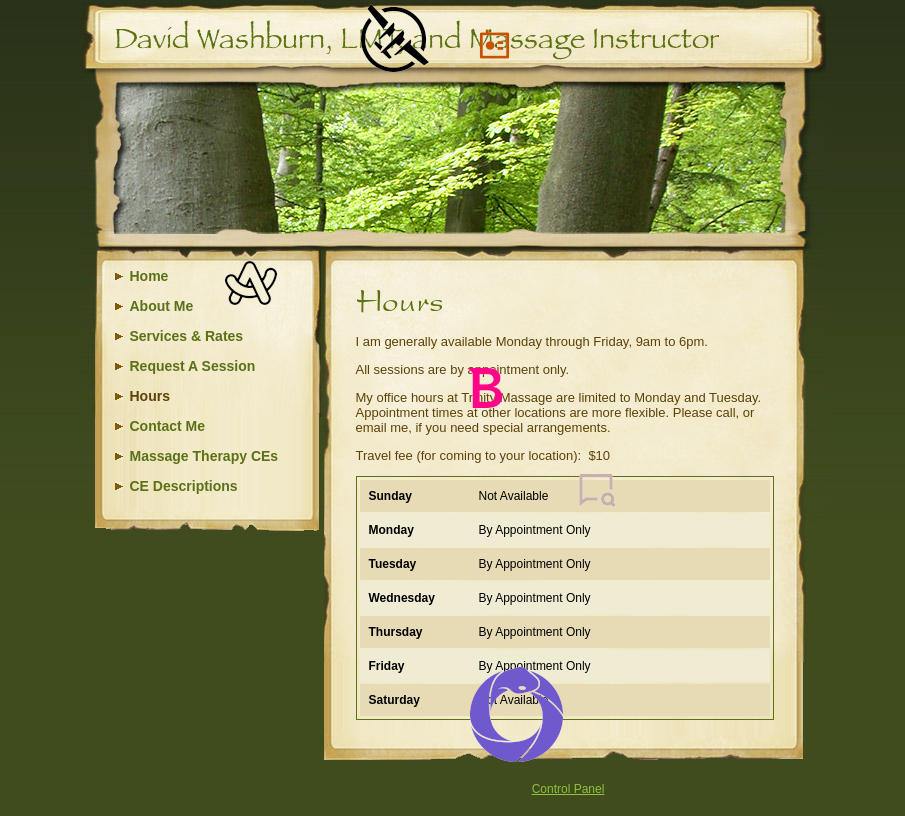 The width and height of the screenshot is (905, 816). Describe the element at coordinates (251, 283) in the screenshot. I see `open the Arc browser` at that location.